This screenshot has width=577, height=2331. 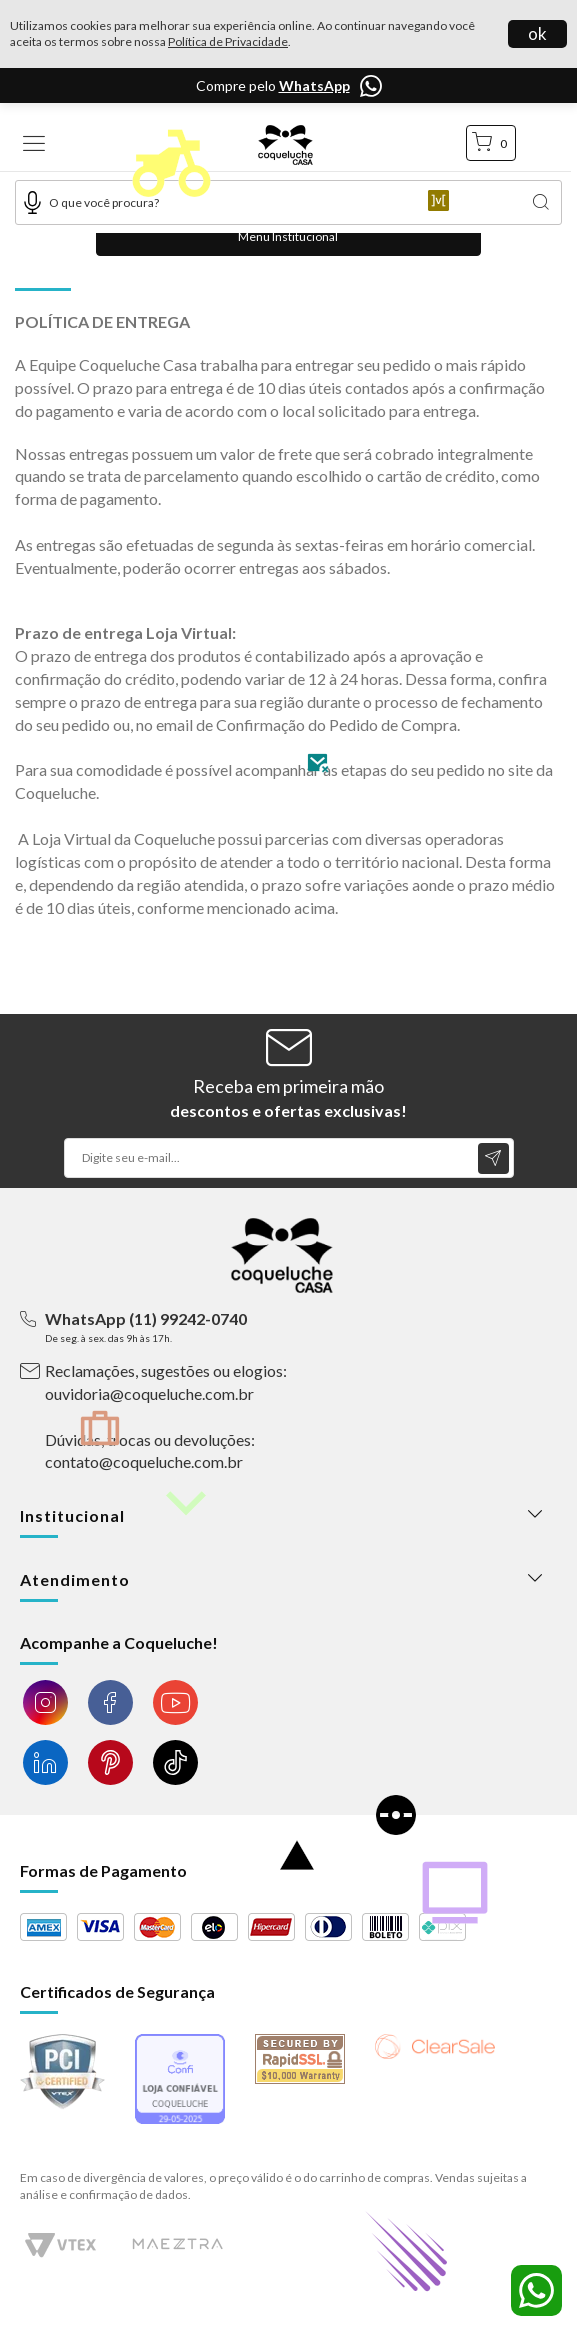 I want to click on MobX state management library logo, so click(x=438, y=200).